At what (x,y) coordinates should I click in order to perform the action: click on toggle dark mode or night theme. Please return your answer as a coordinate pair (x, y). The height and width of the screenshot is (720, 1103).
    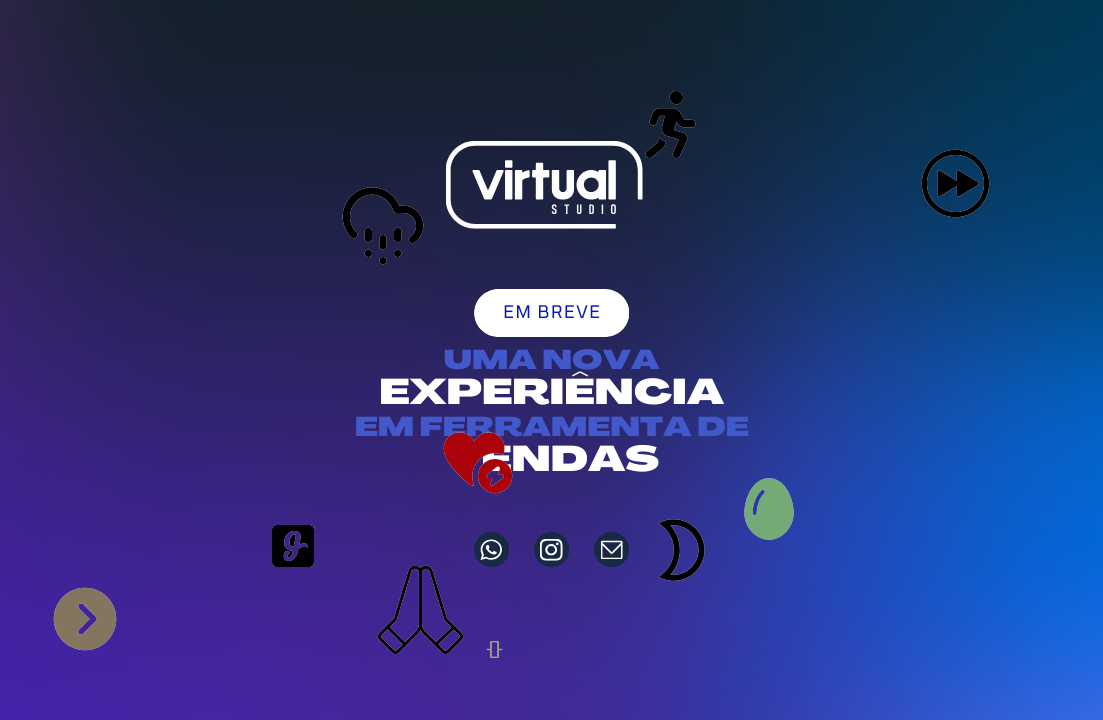
    Looking at the image, I should click on (680, 550).